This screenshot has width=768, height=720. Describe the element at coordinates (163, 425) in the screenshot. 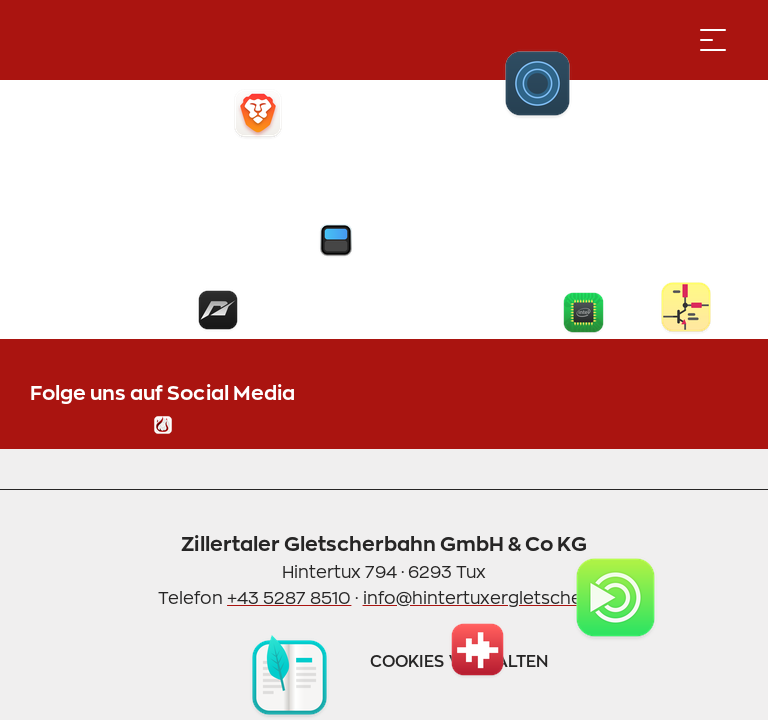

I see `open brasero disc burning application` at that location.